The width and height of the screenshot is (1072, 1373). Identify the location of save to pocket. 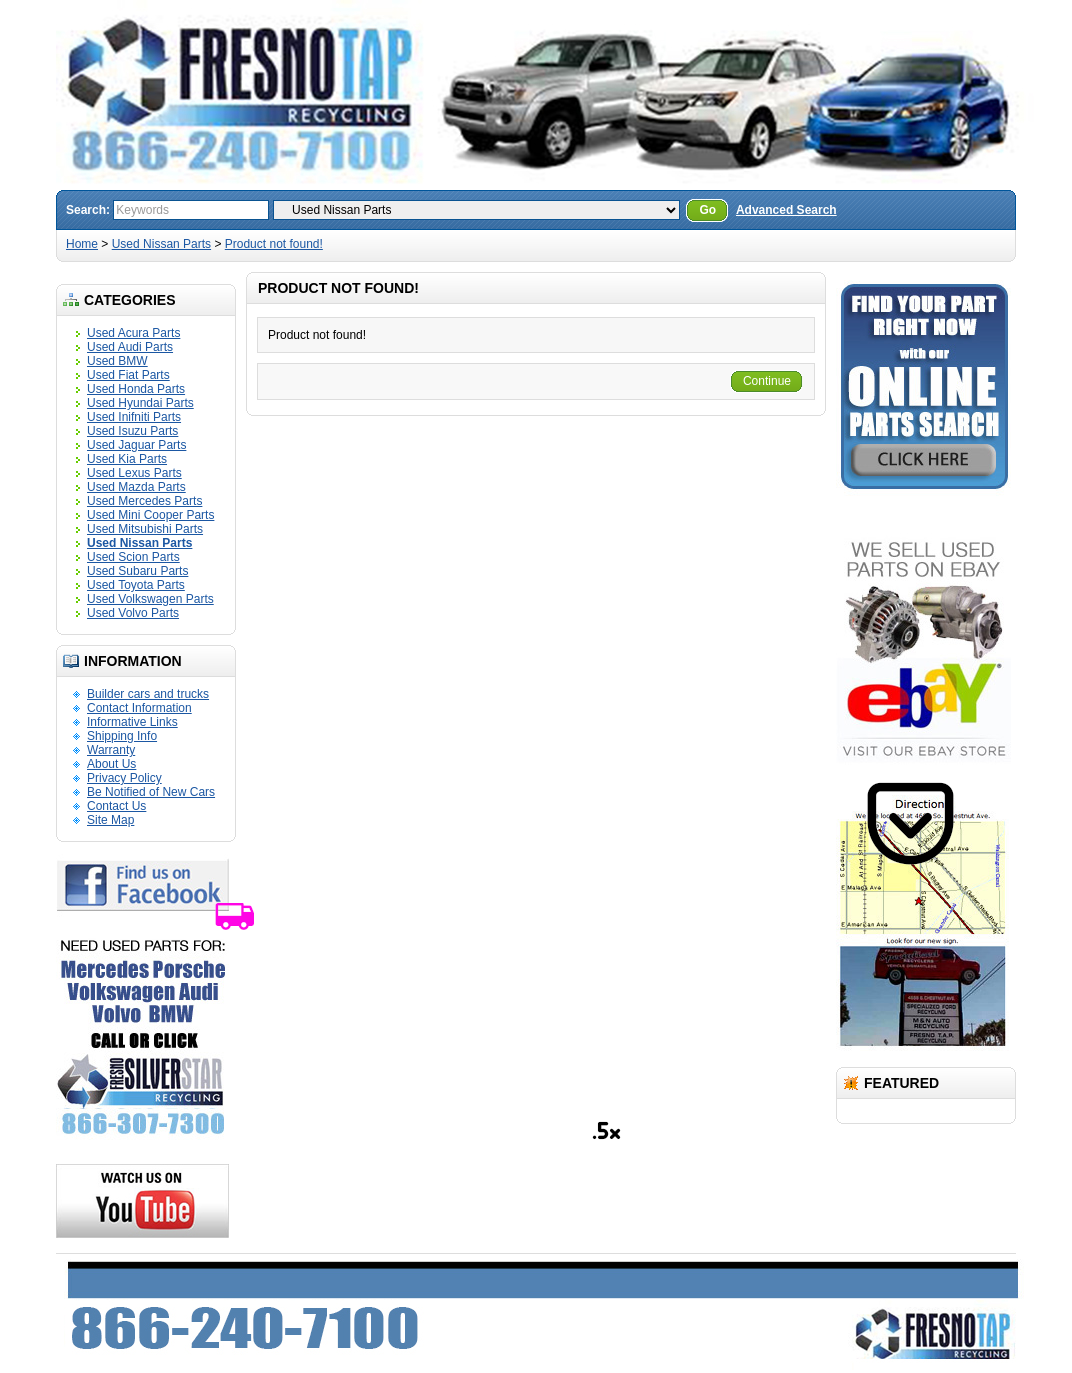
(910, 821).